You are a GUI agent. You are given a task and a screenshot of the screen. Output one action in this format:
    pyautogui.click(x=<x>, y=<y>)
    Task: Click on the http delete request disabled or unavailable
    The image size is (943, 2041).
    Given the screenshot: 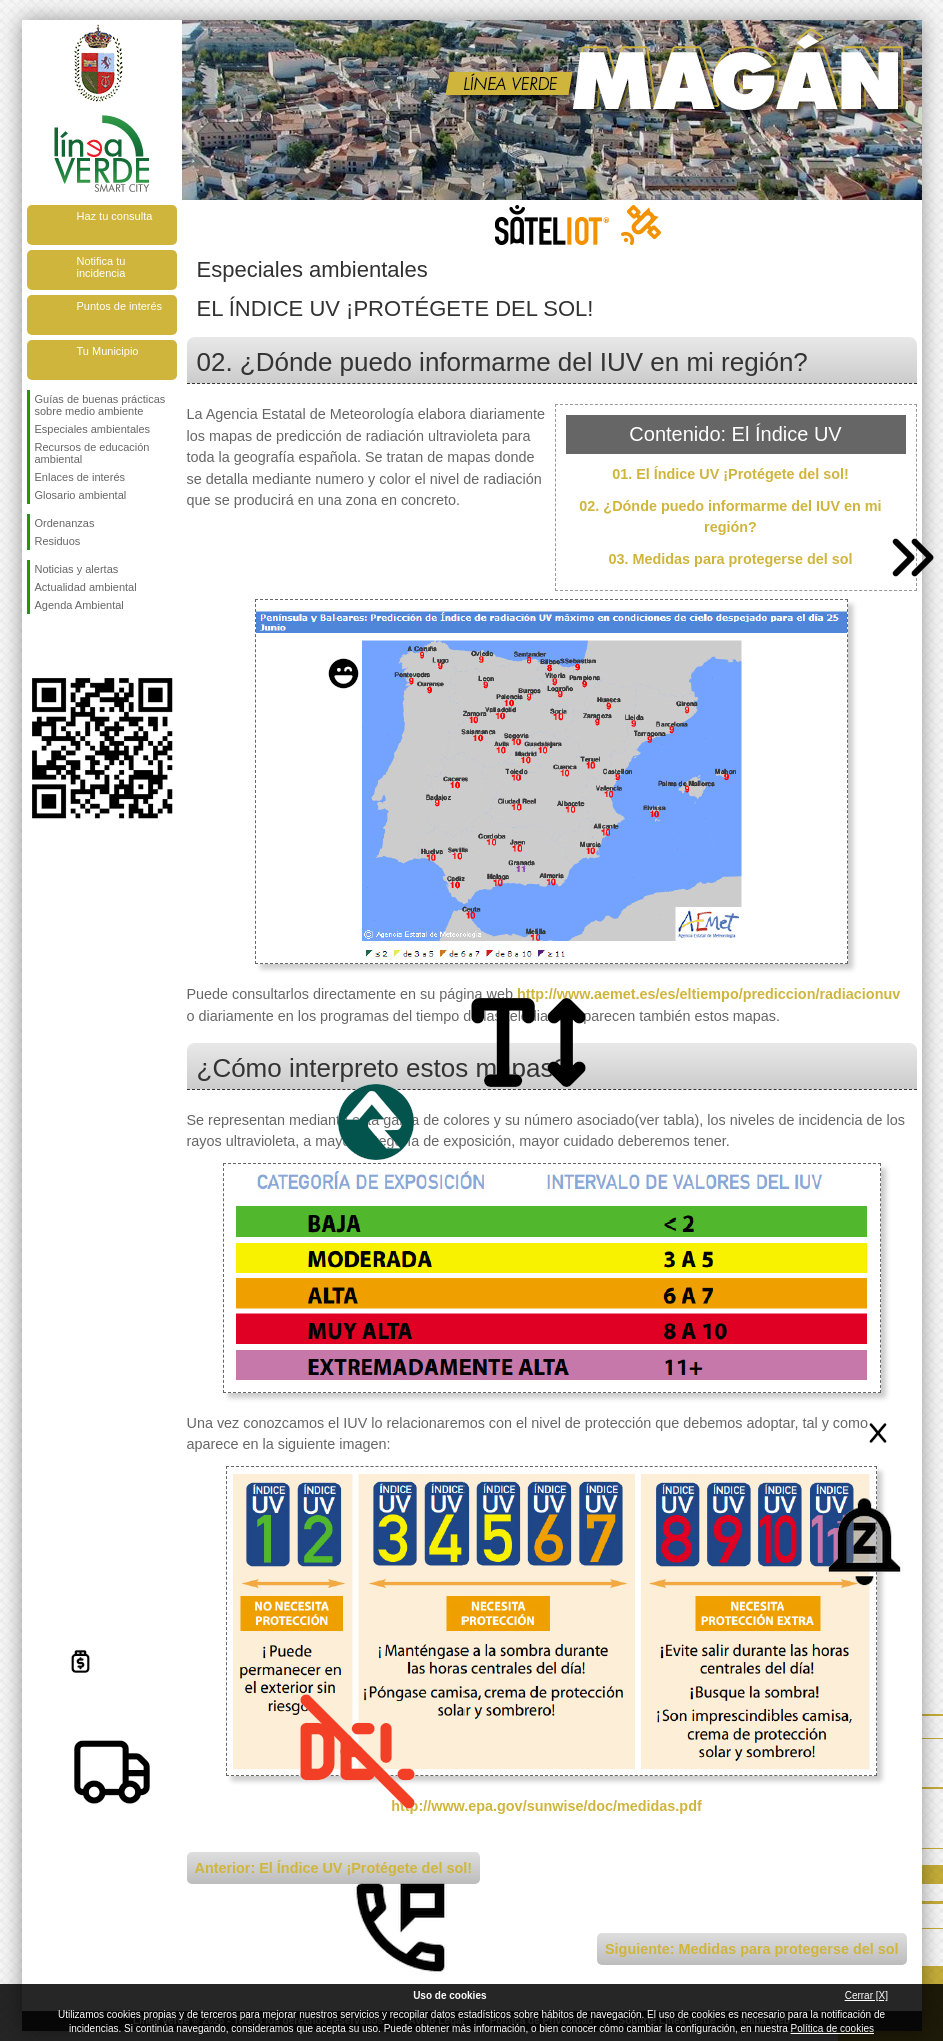 What is the action you would take?
    pyautogui.click(x=357, y=1751)
    